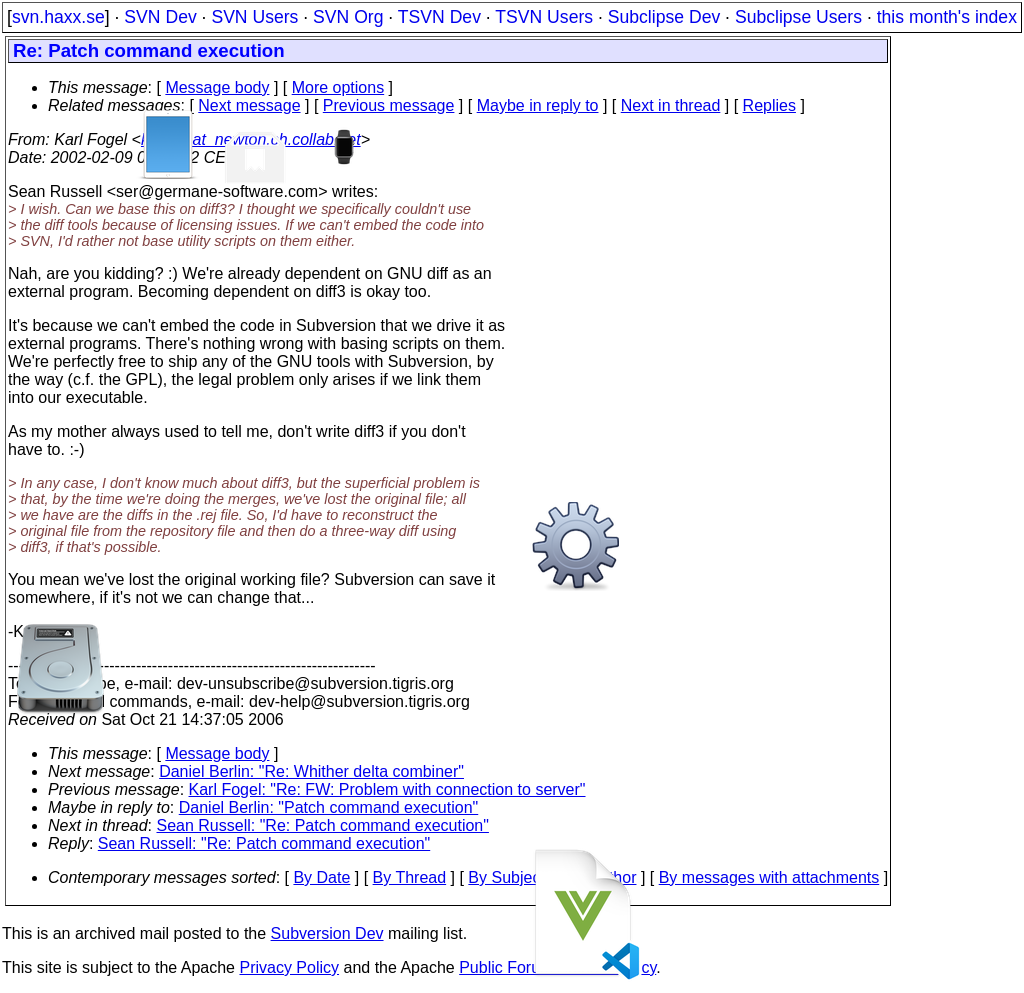 The image size is (1024, 993). What do you see at coordinates (344, 147) in the screenshot?
I see `manage connected Apple Watch device` at bounding box center [344, 147].